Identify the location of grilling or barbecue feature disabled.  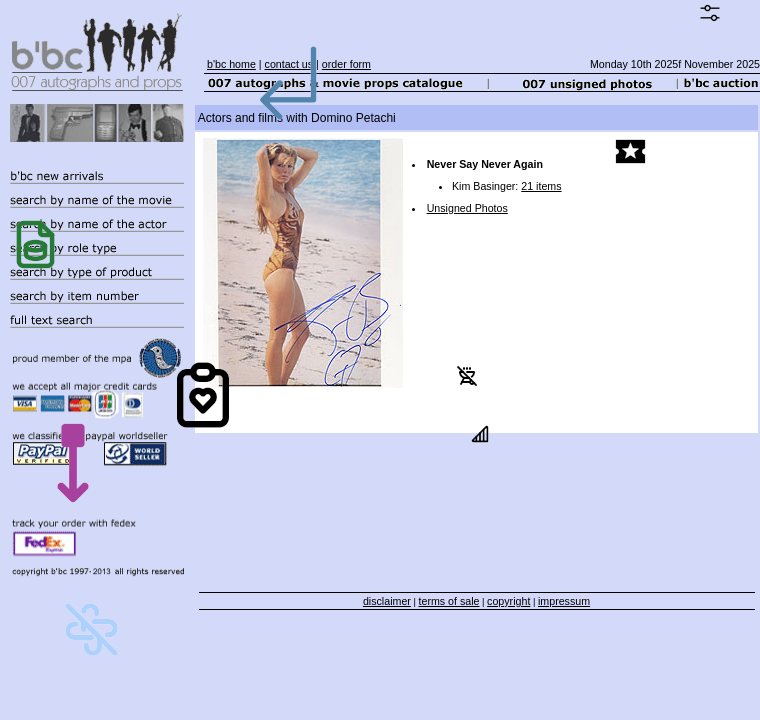
(467, 376).